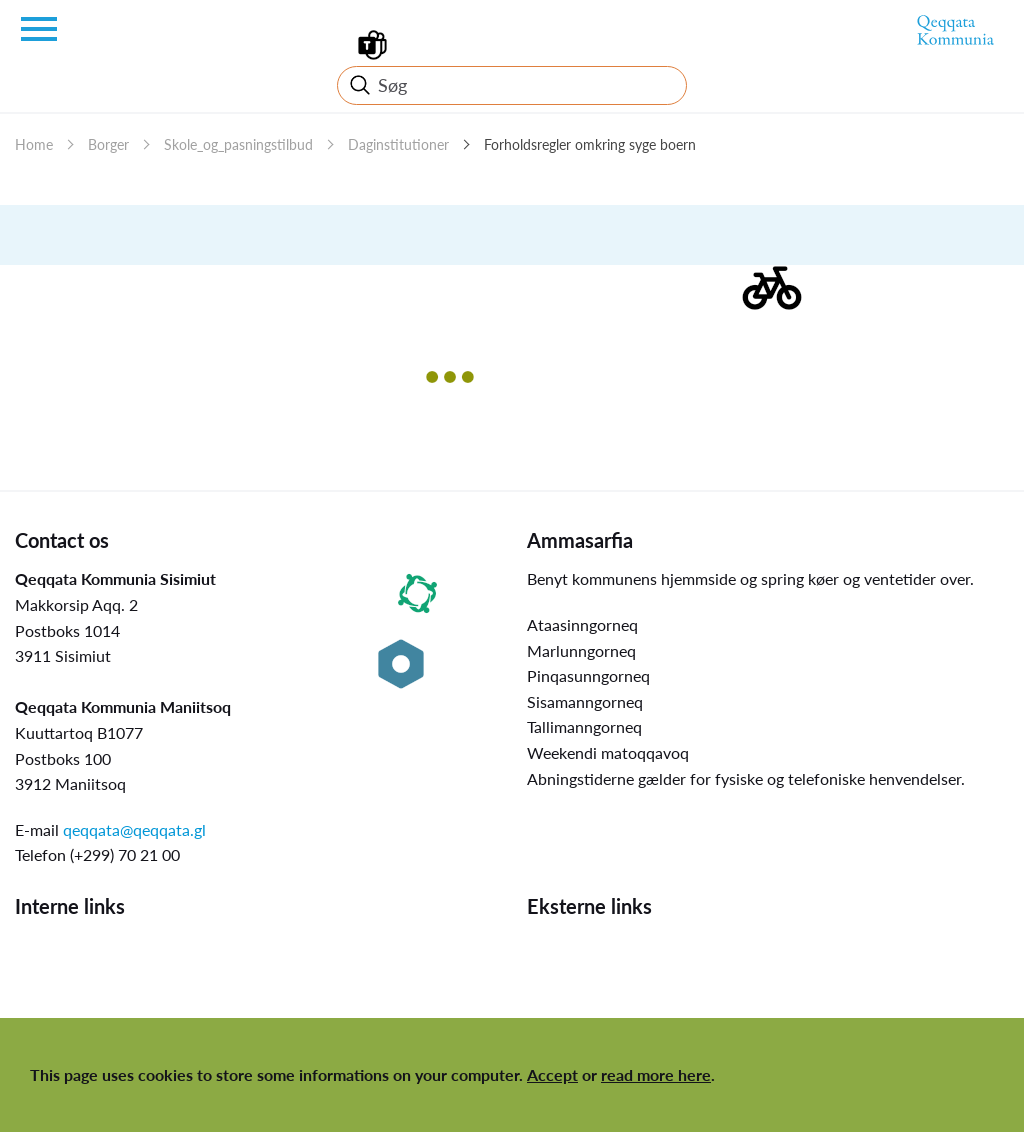 The image size is (1024, 1132). I want to click on open microsoft teams, so click(372, 45).